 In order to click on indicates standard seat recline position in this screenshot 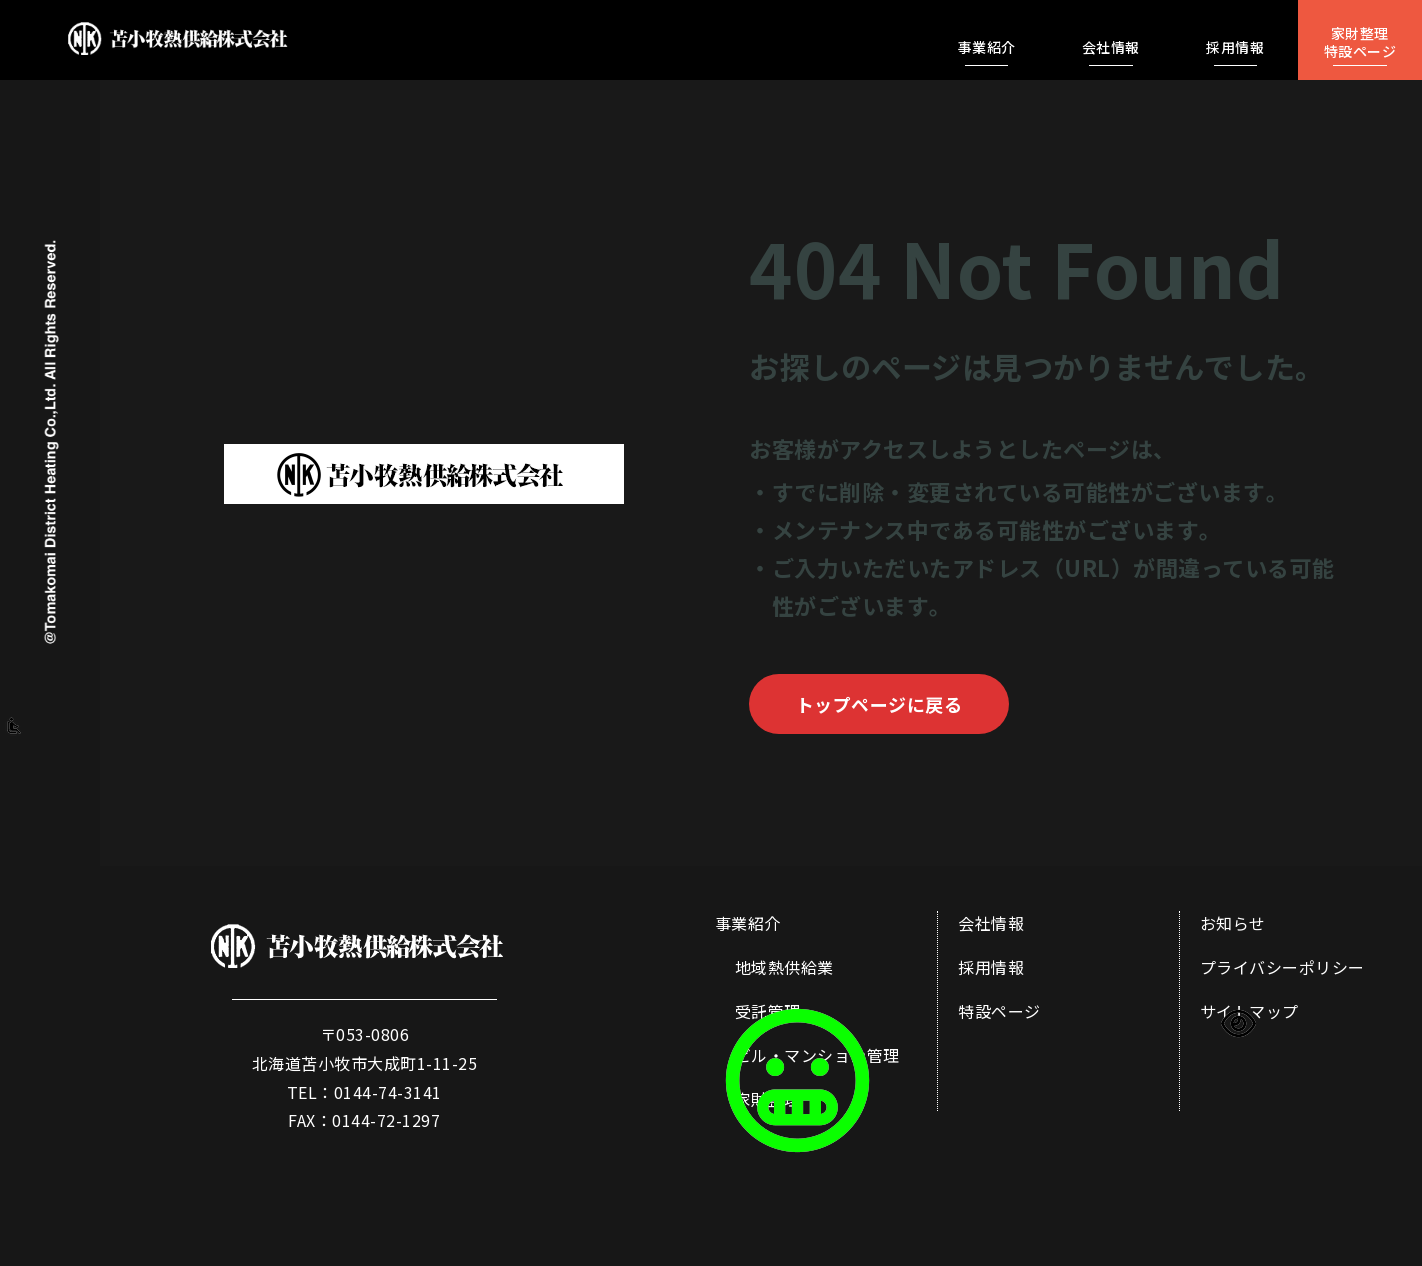, I will do `click(14, 726)`.